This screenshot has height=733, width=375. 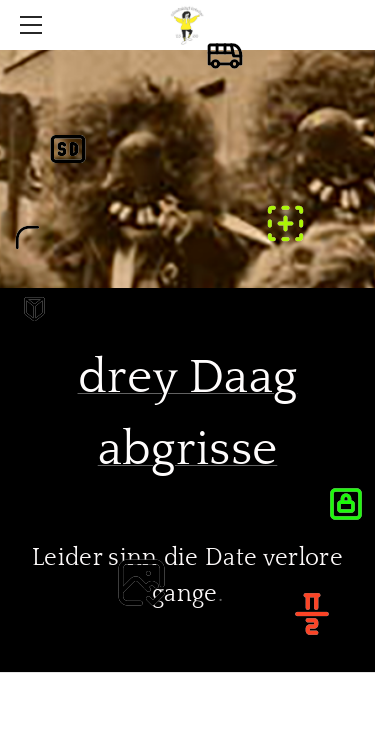 I want to click on adjust top-left corner radius, so click(x=27, y=237).